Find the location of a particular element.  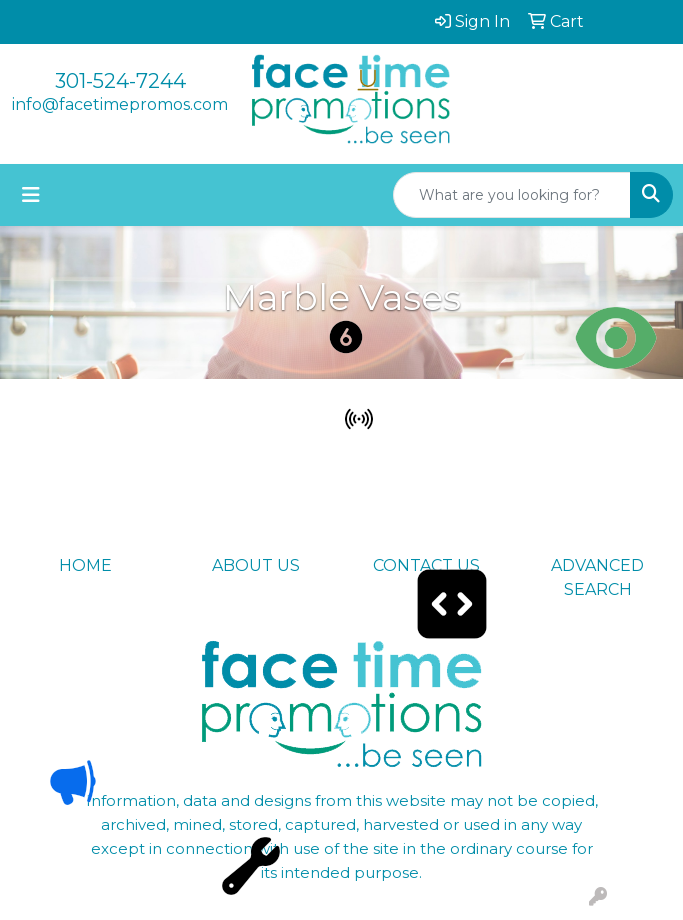

view or edit source code is located at coordinates (452, 604).